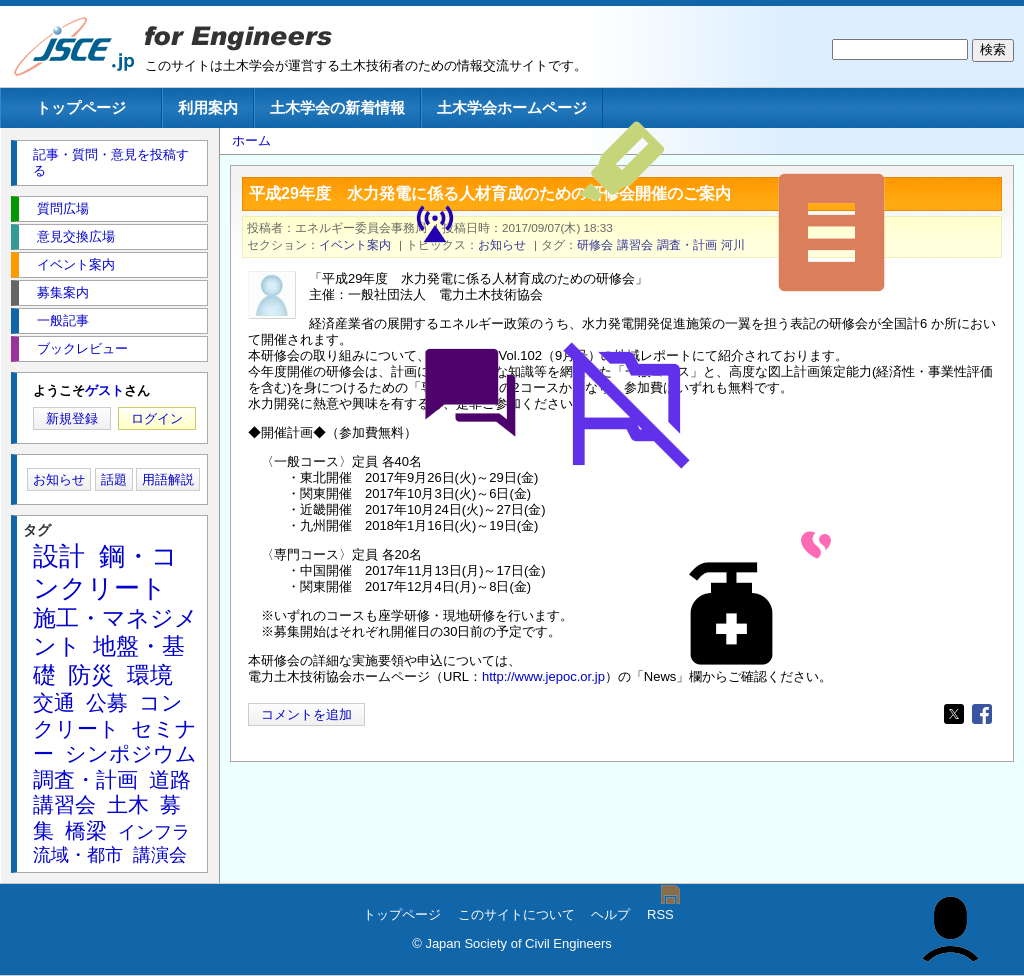 The width and height of the screenshot is (1024, 976). I want to click on highlight or mark up text, so click(623, 163).